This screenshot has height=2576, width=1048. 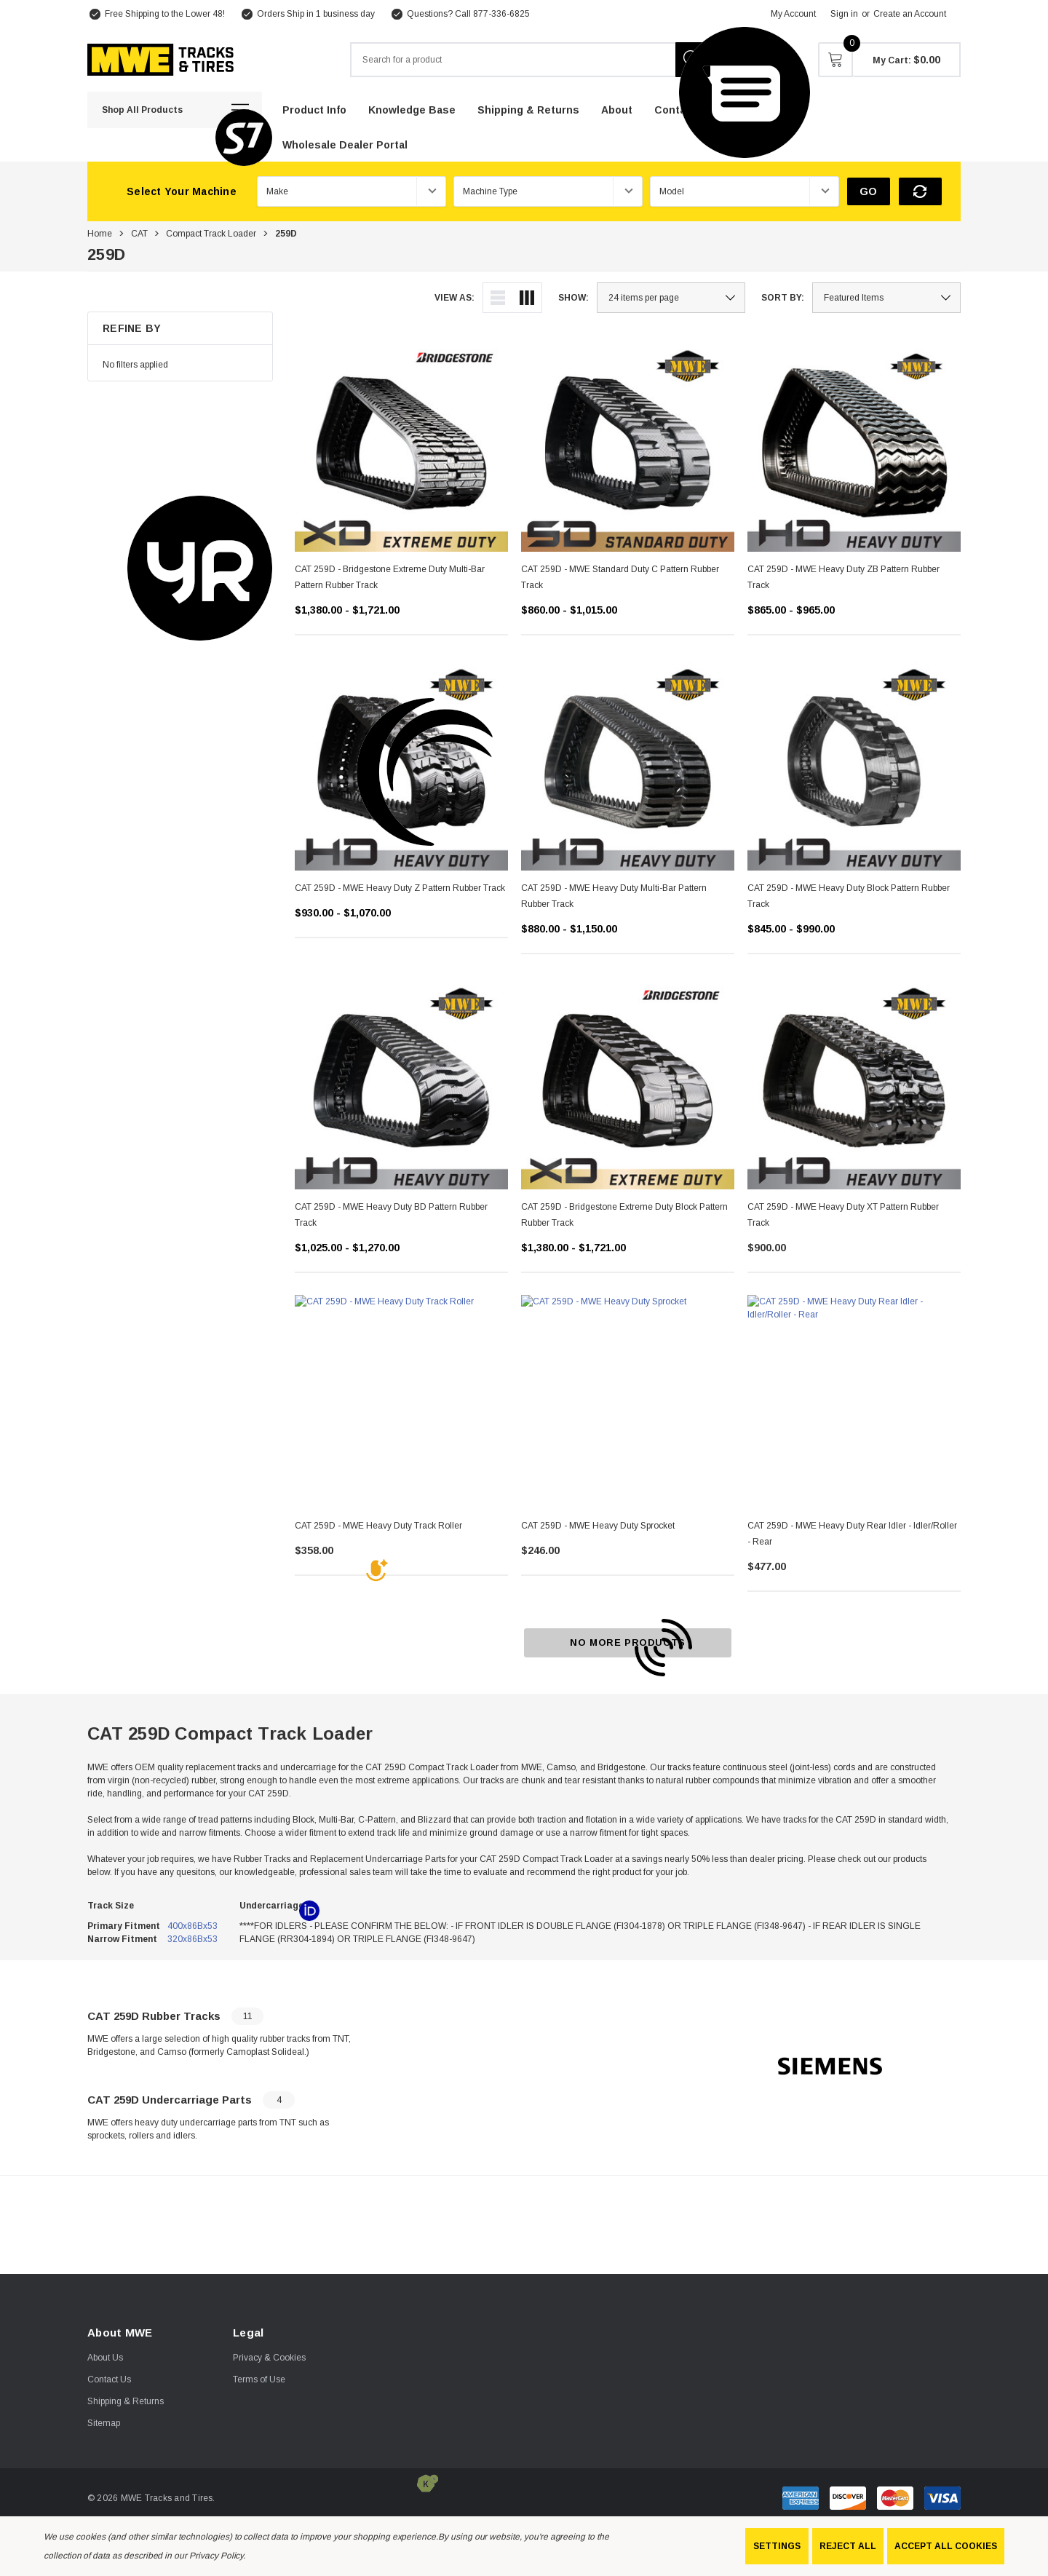 I want to click on activate ai voice assistant, so click(x=376, y=1571).